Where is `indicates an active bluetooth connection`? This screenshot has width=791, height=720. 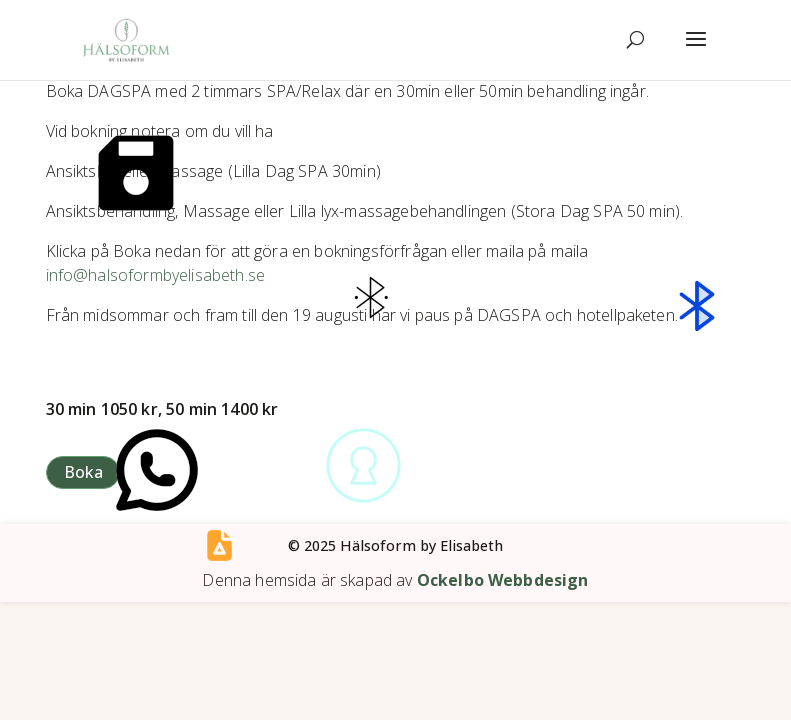
indicates an active bluetooth connection is located at coordinates (370, 297).